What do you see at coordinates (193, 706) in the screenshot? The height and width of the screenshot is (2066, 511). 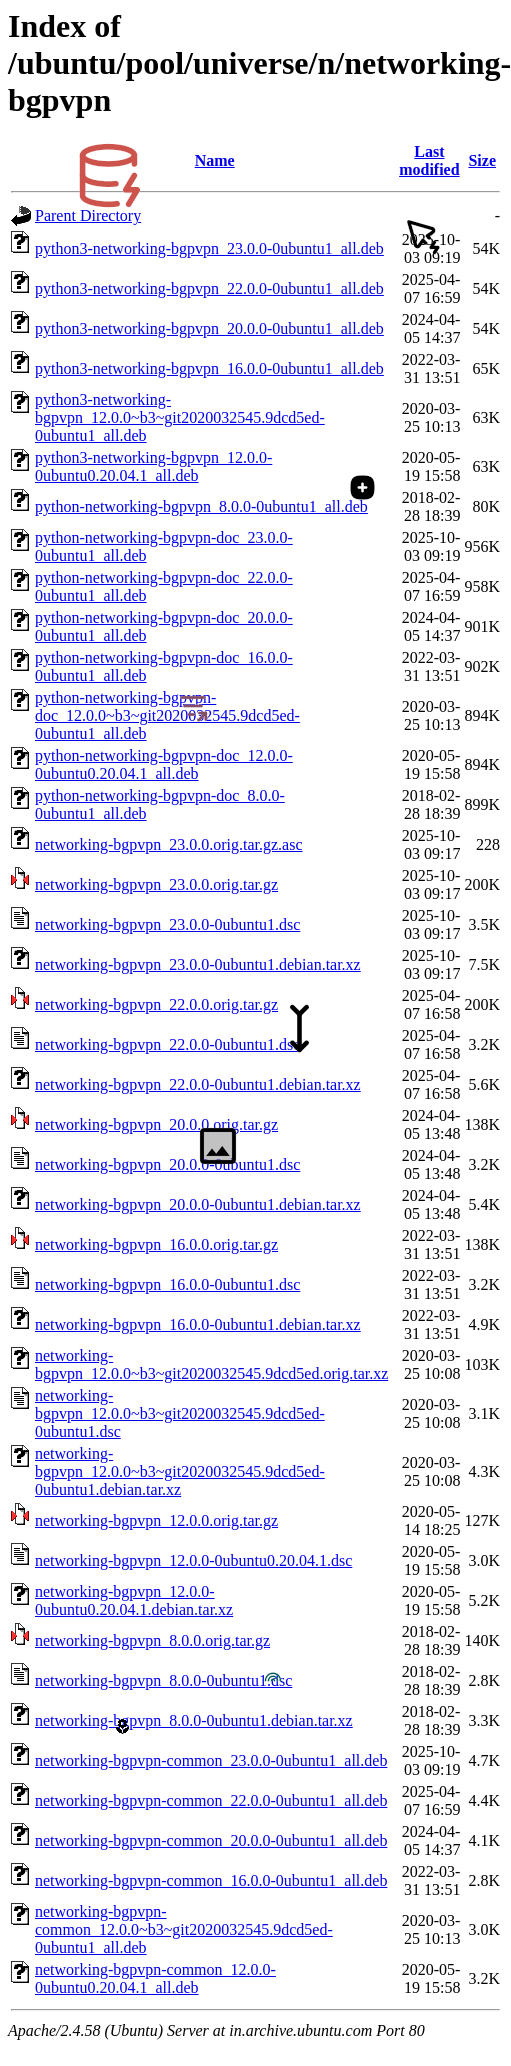 I see `share current filter settings` at bounding box center [193, 706].